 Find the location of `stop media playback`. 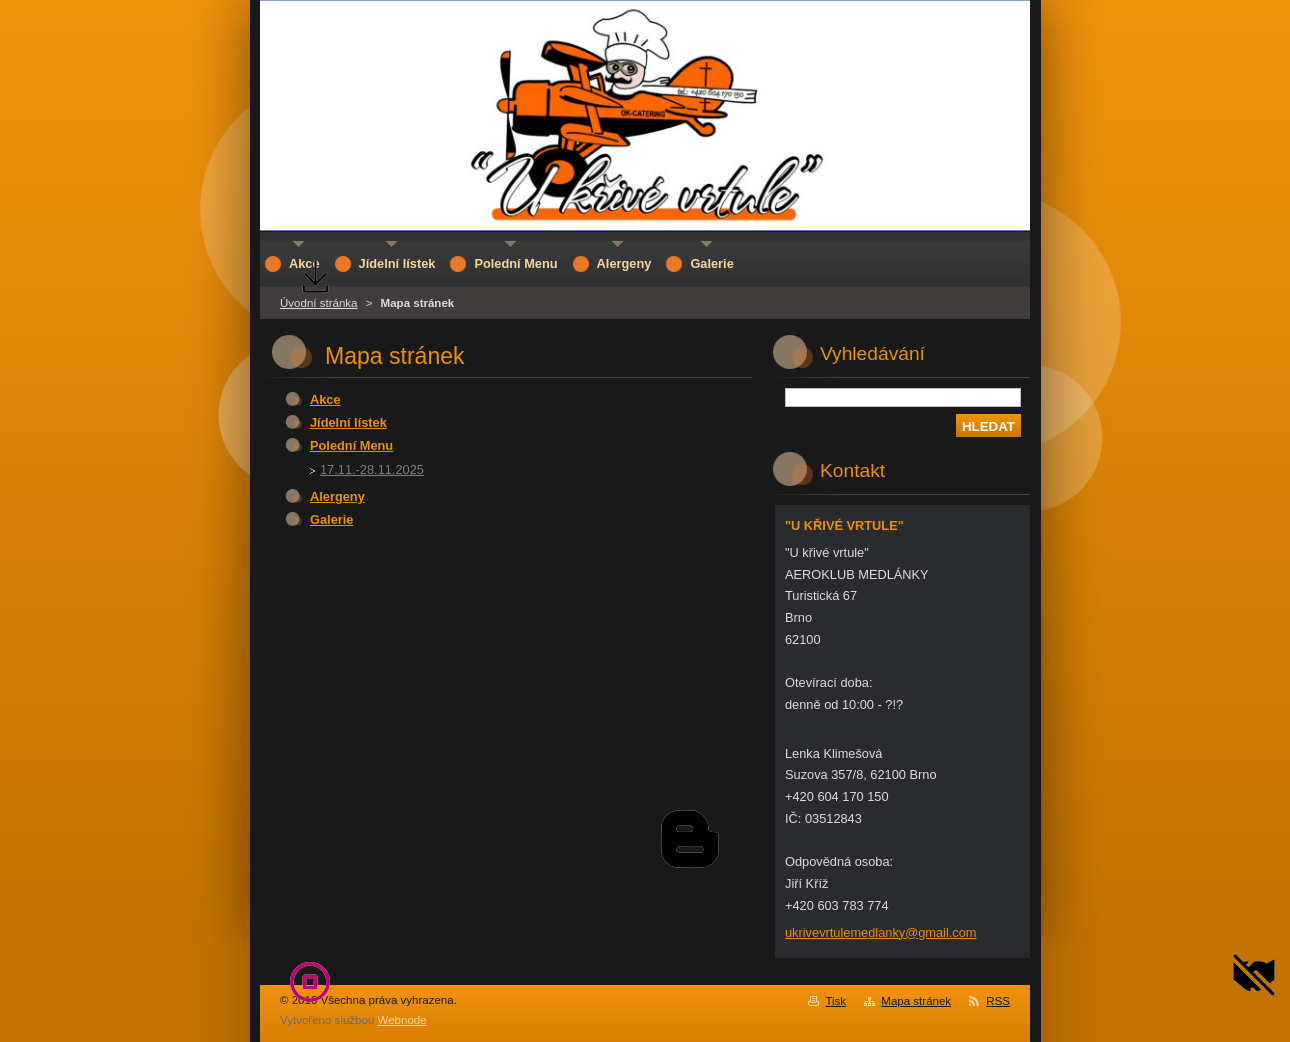

stop media playback is located at coordinates (310, 982).